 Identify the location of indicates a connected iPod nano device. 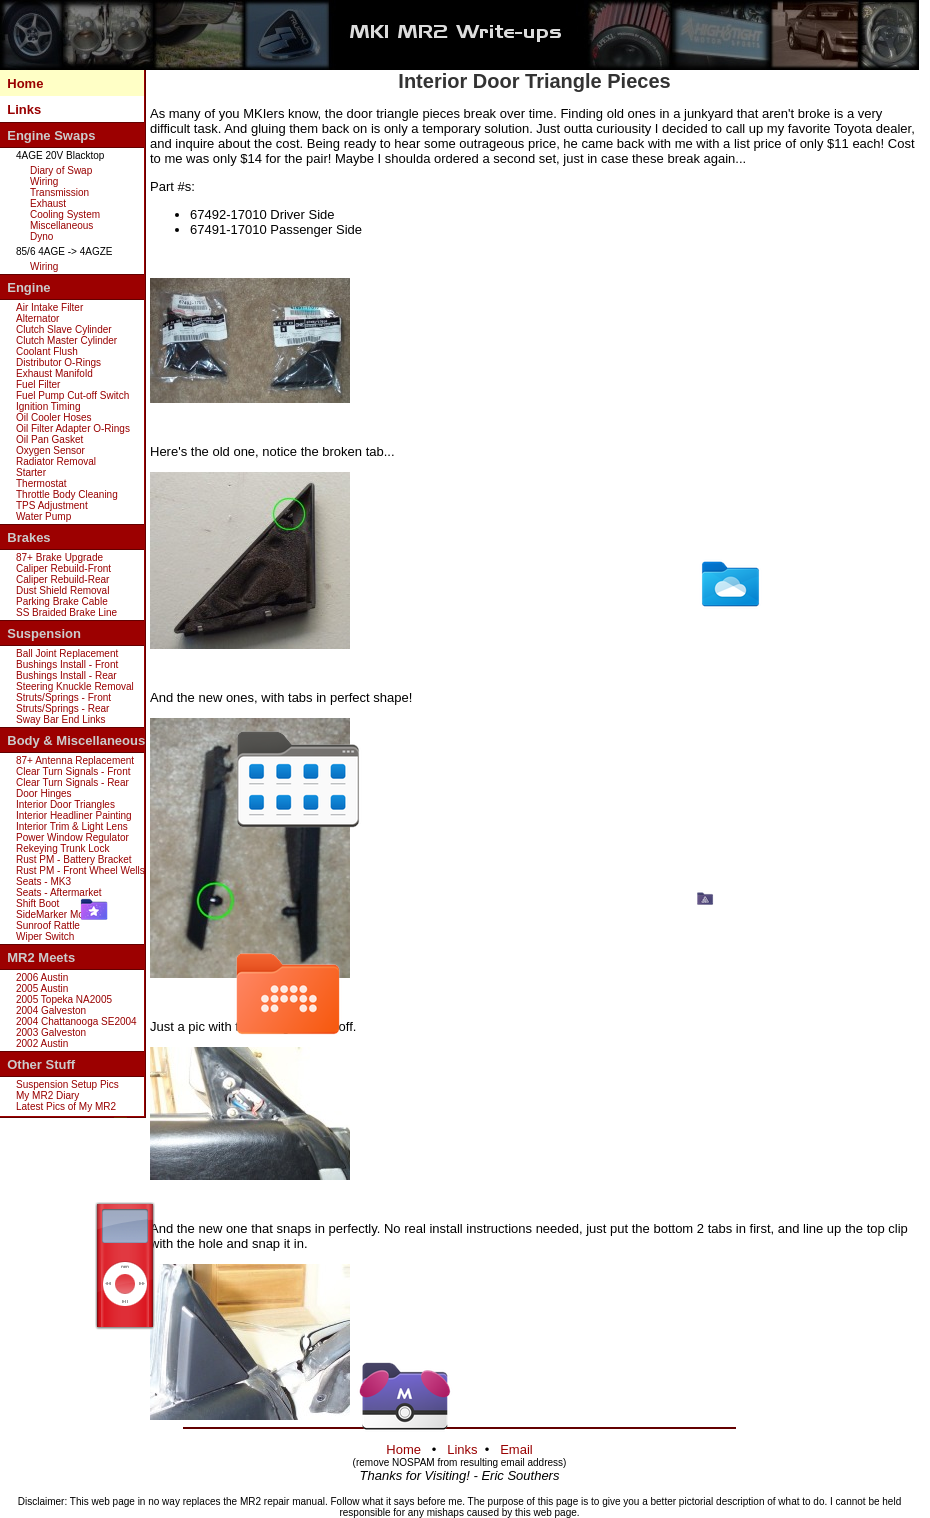
(125, 1266).